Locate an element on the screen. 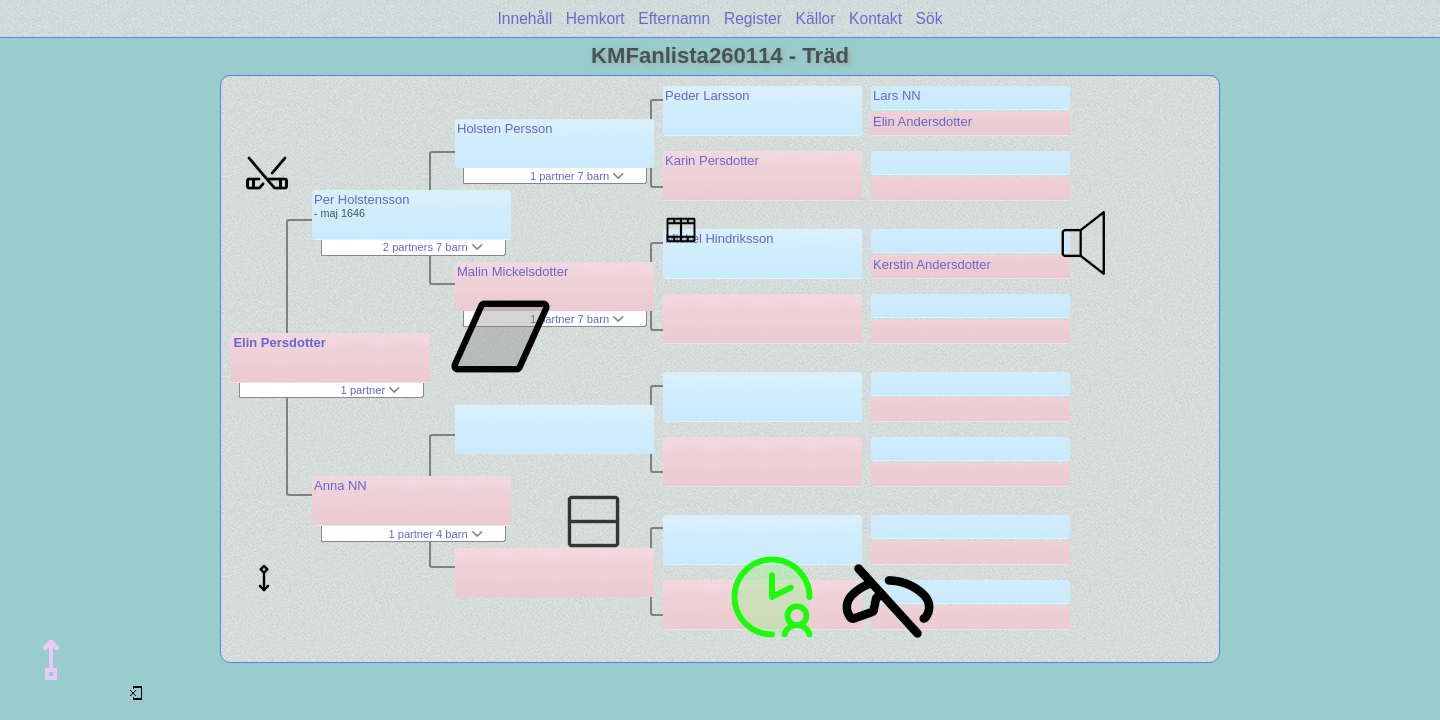  move item down in a list or sequence is located at coordinates (264, 578).